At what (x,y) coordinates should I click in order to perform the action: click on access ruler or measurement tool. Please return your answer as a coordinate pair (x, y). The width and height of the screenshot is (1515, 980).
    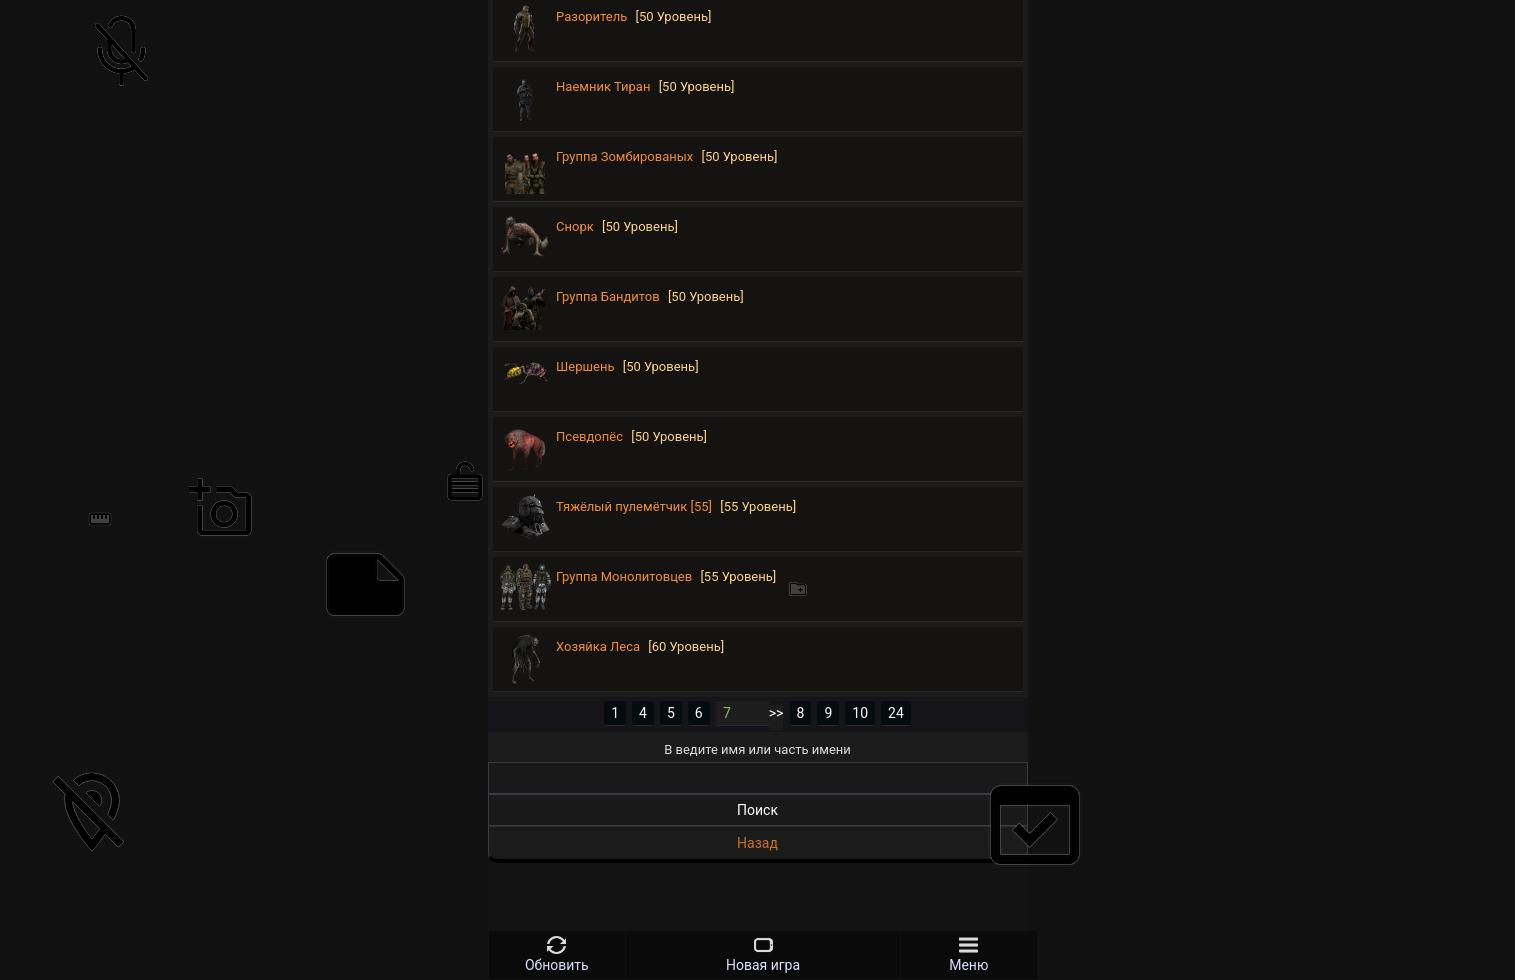
    Looking at the image, I should click on (100, 519).